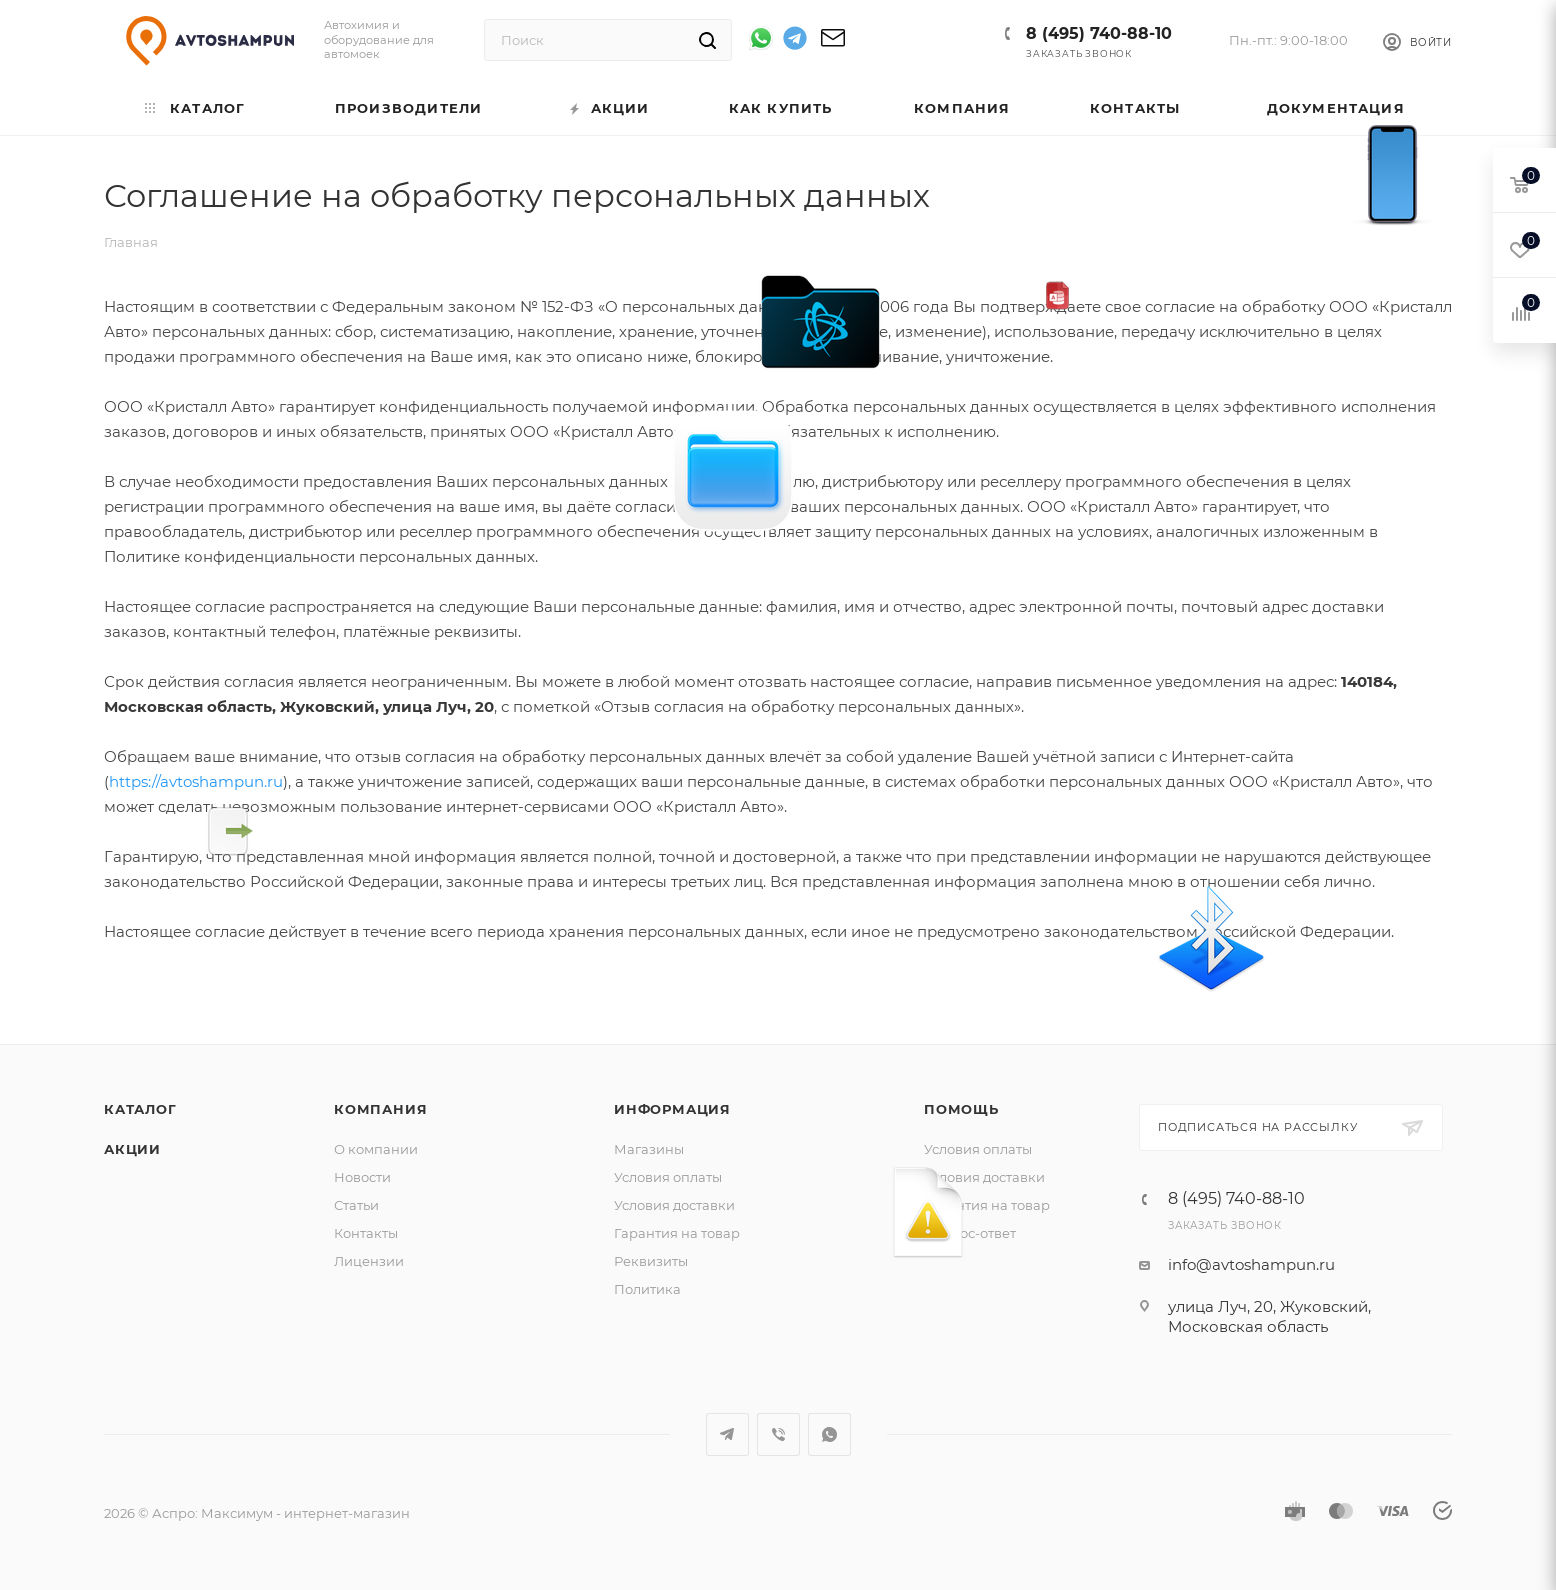  I want to click on microsoft access database file, so click(1057, 295).